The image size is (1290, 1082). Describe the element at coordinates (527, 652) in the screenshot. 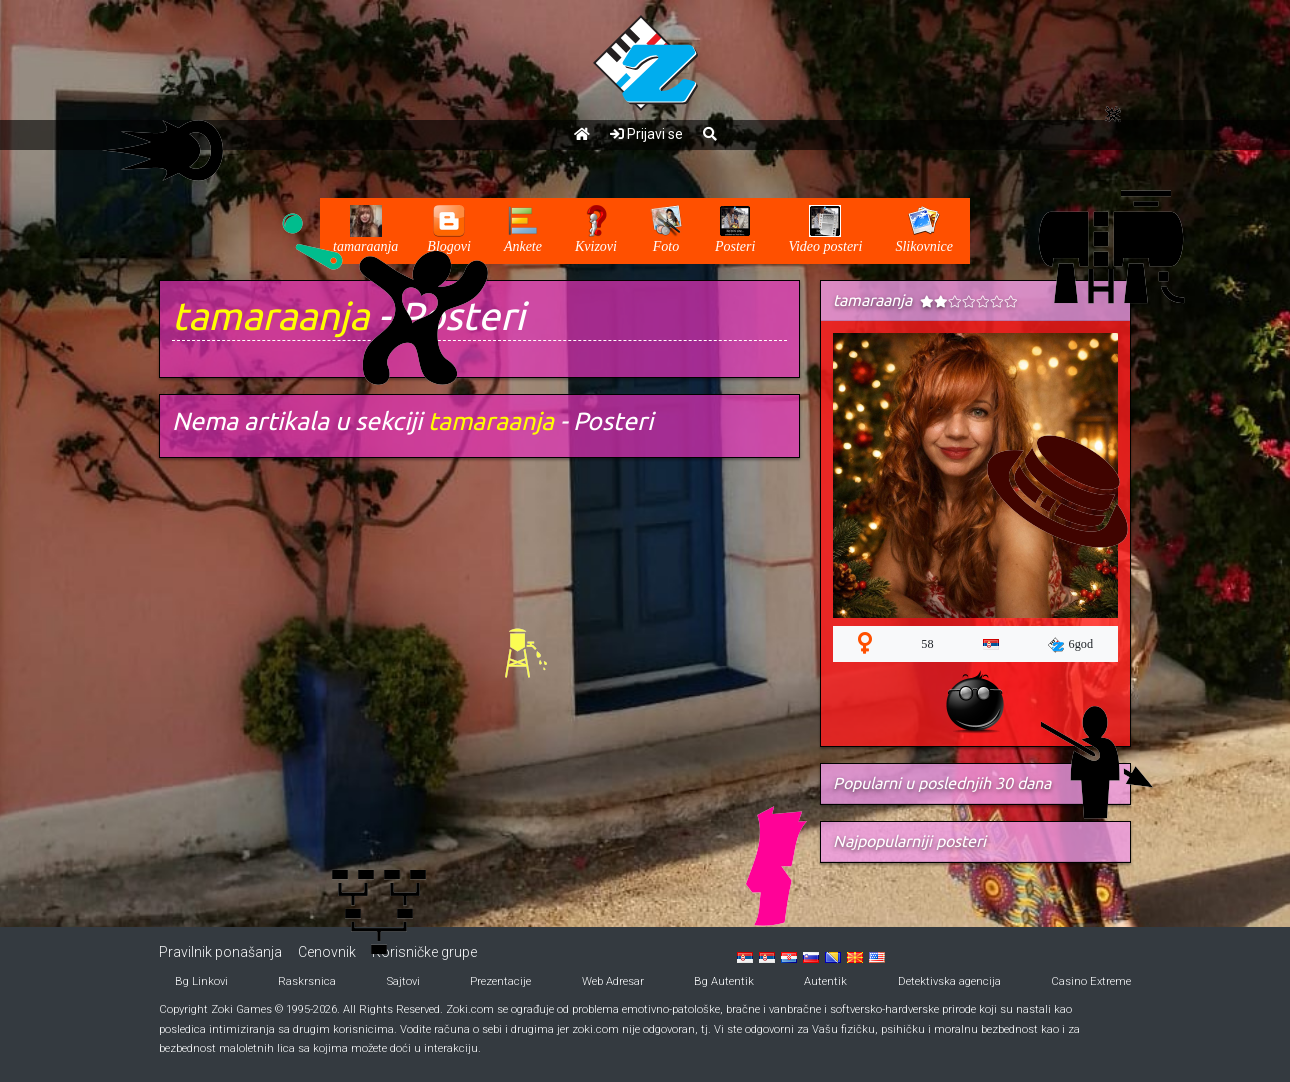

I see `view water storage levels` at that location.